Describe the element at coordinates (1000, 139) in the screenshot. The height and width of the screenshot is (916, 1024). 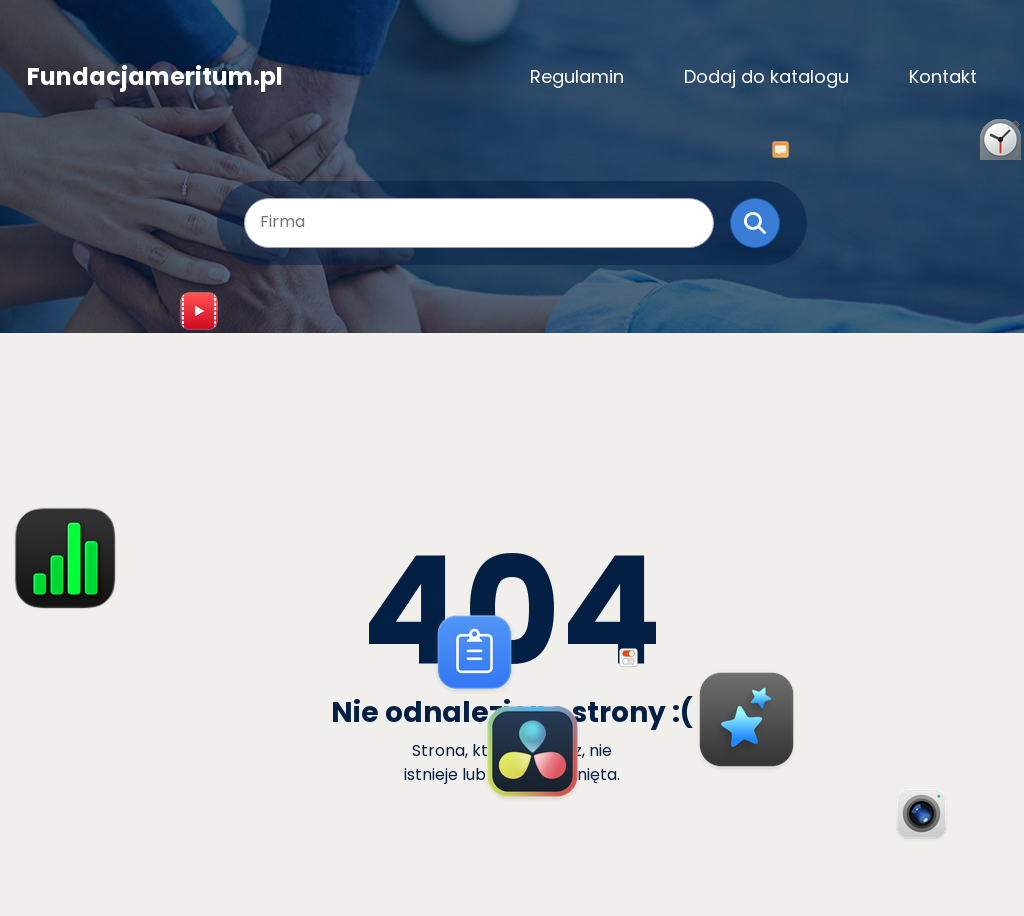
I see `open the alarm clock app` at that location.